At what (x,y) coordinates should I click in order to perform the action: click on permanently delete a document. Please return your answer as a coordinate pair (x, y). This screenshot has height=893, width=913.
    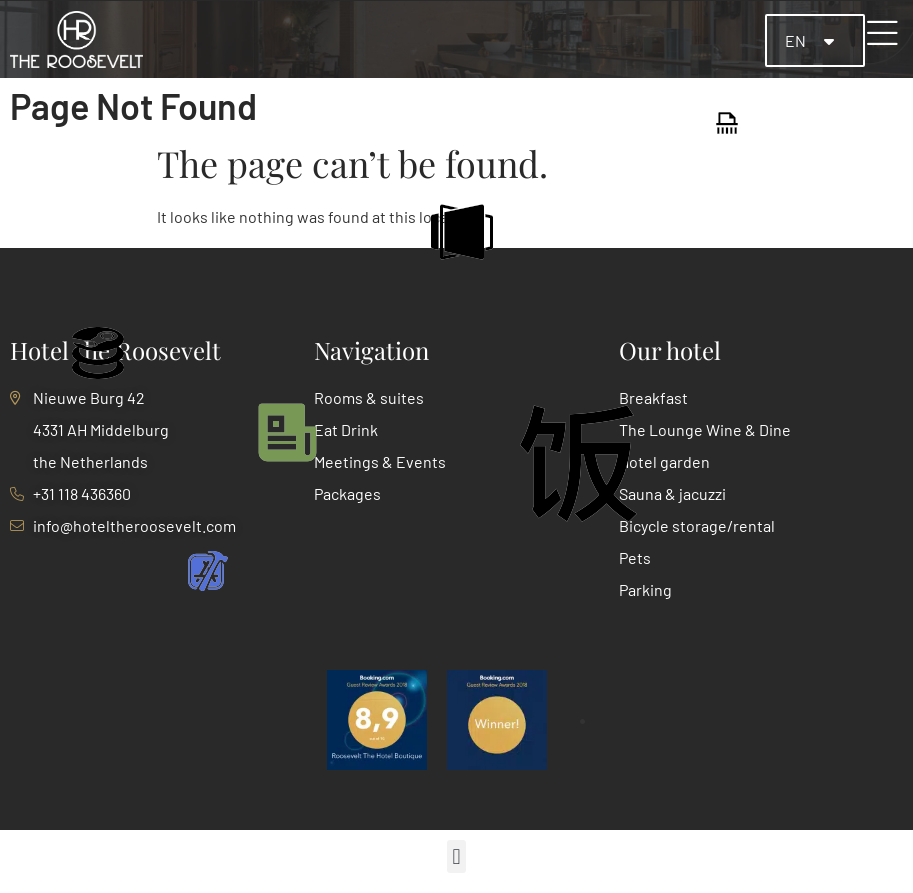
    Looking at the image, I should click on (727, 123).